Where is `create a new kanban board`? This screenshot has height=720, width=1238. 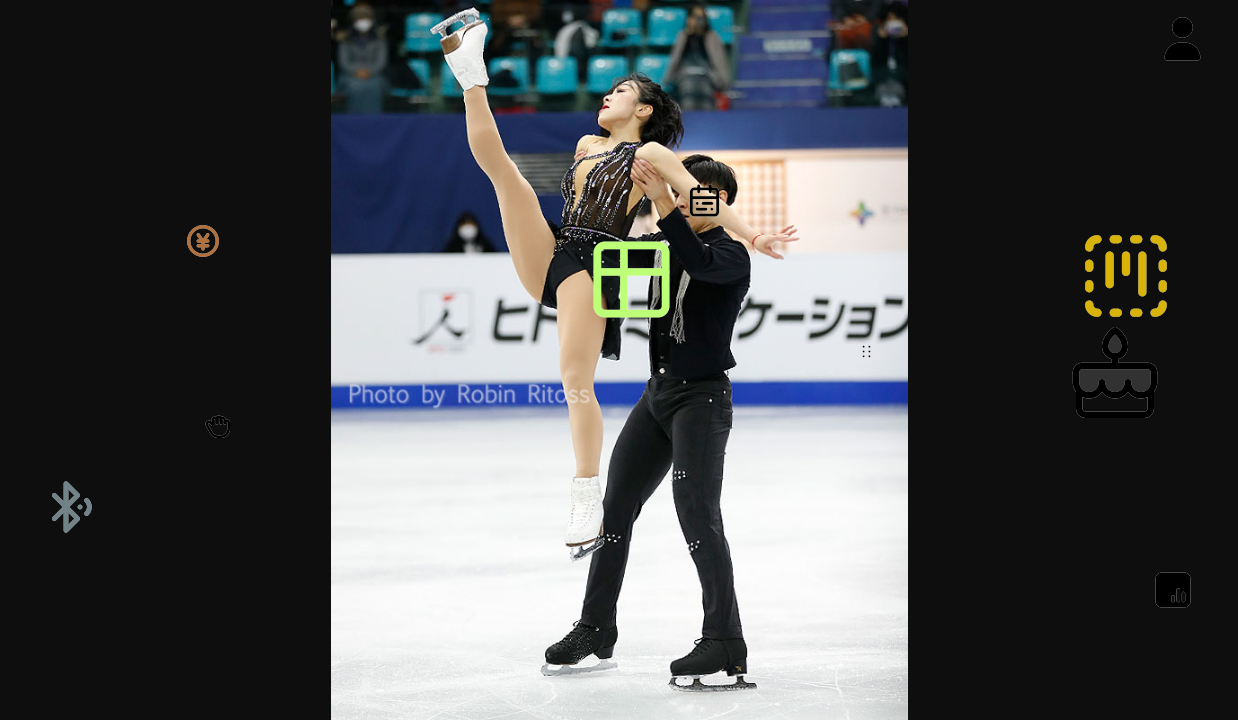
create a new kanban board is located at coordinates (1126, 276).